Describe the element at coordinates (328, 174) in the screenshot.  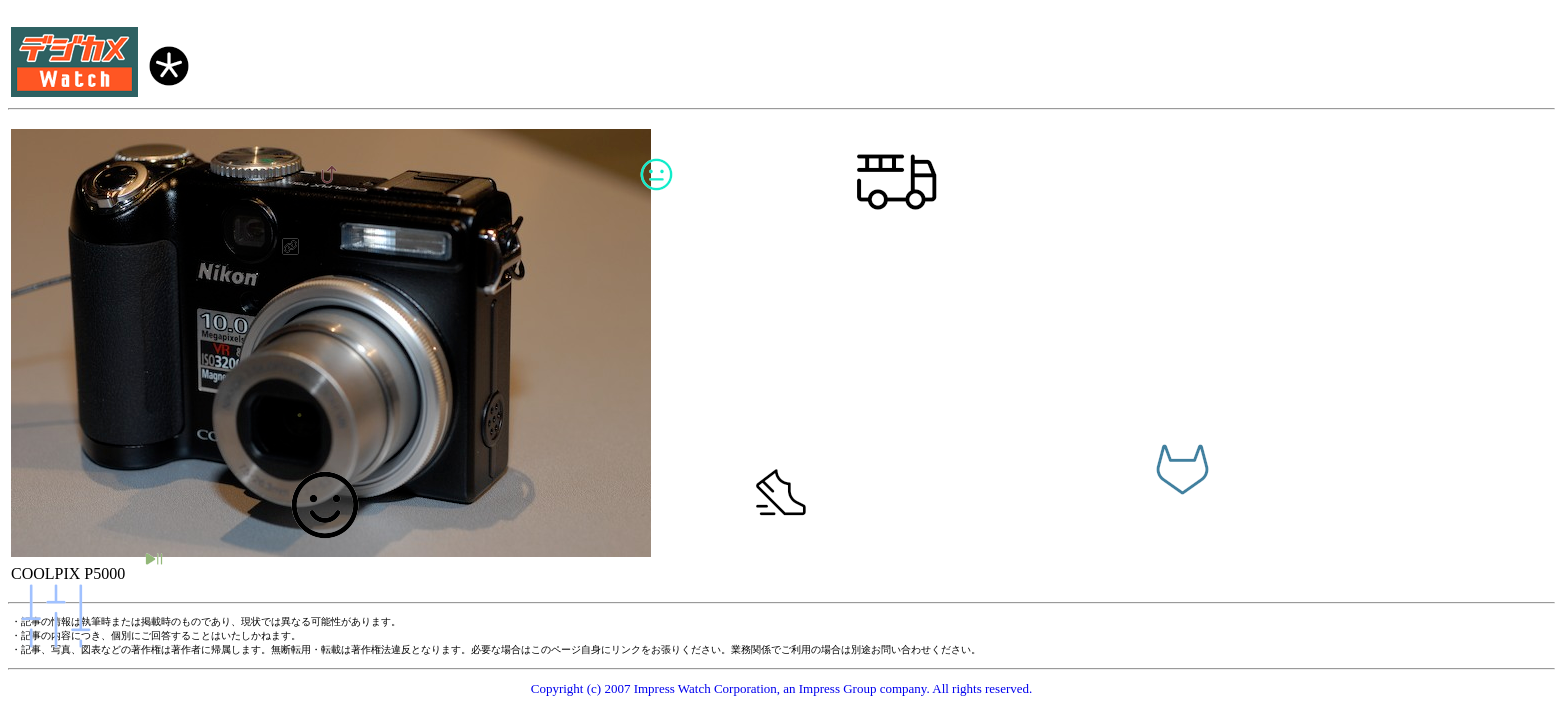
I see `redo or repeat last action` at that location.